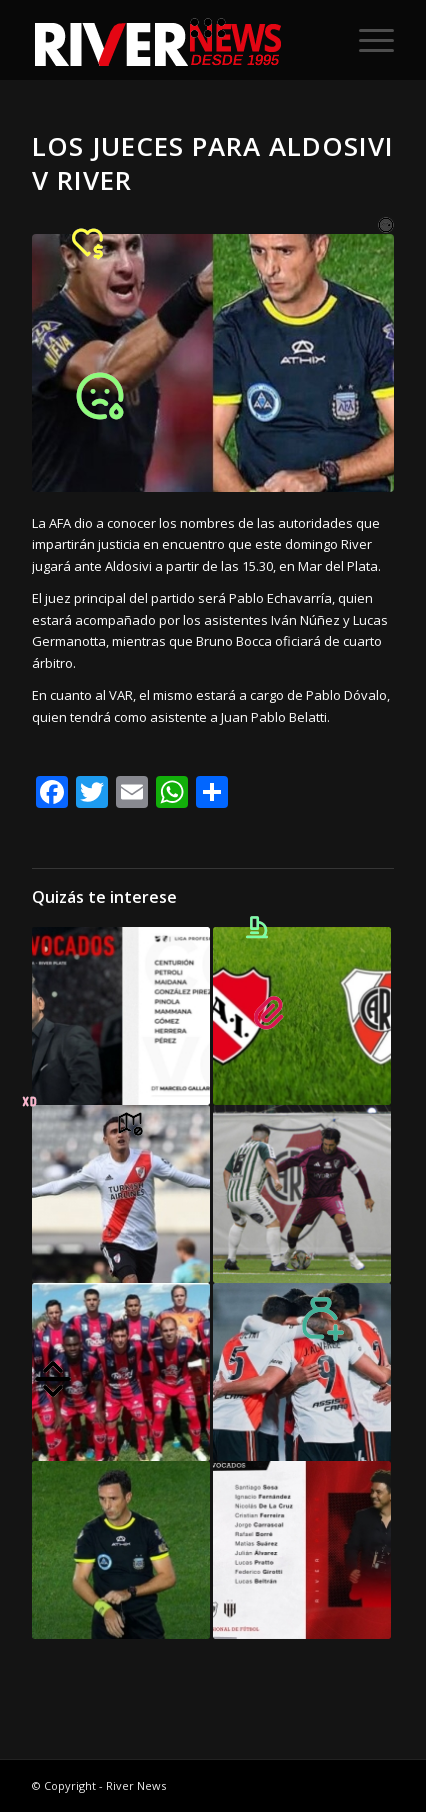 This screenshot has height=1812, width=426. What do you see at coordinates (386, 225) in the screenshot?
I see `skip to the next scheduled item or plan` at bounding box center [386, 225].